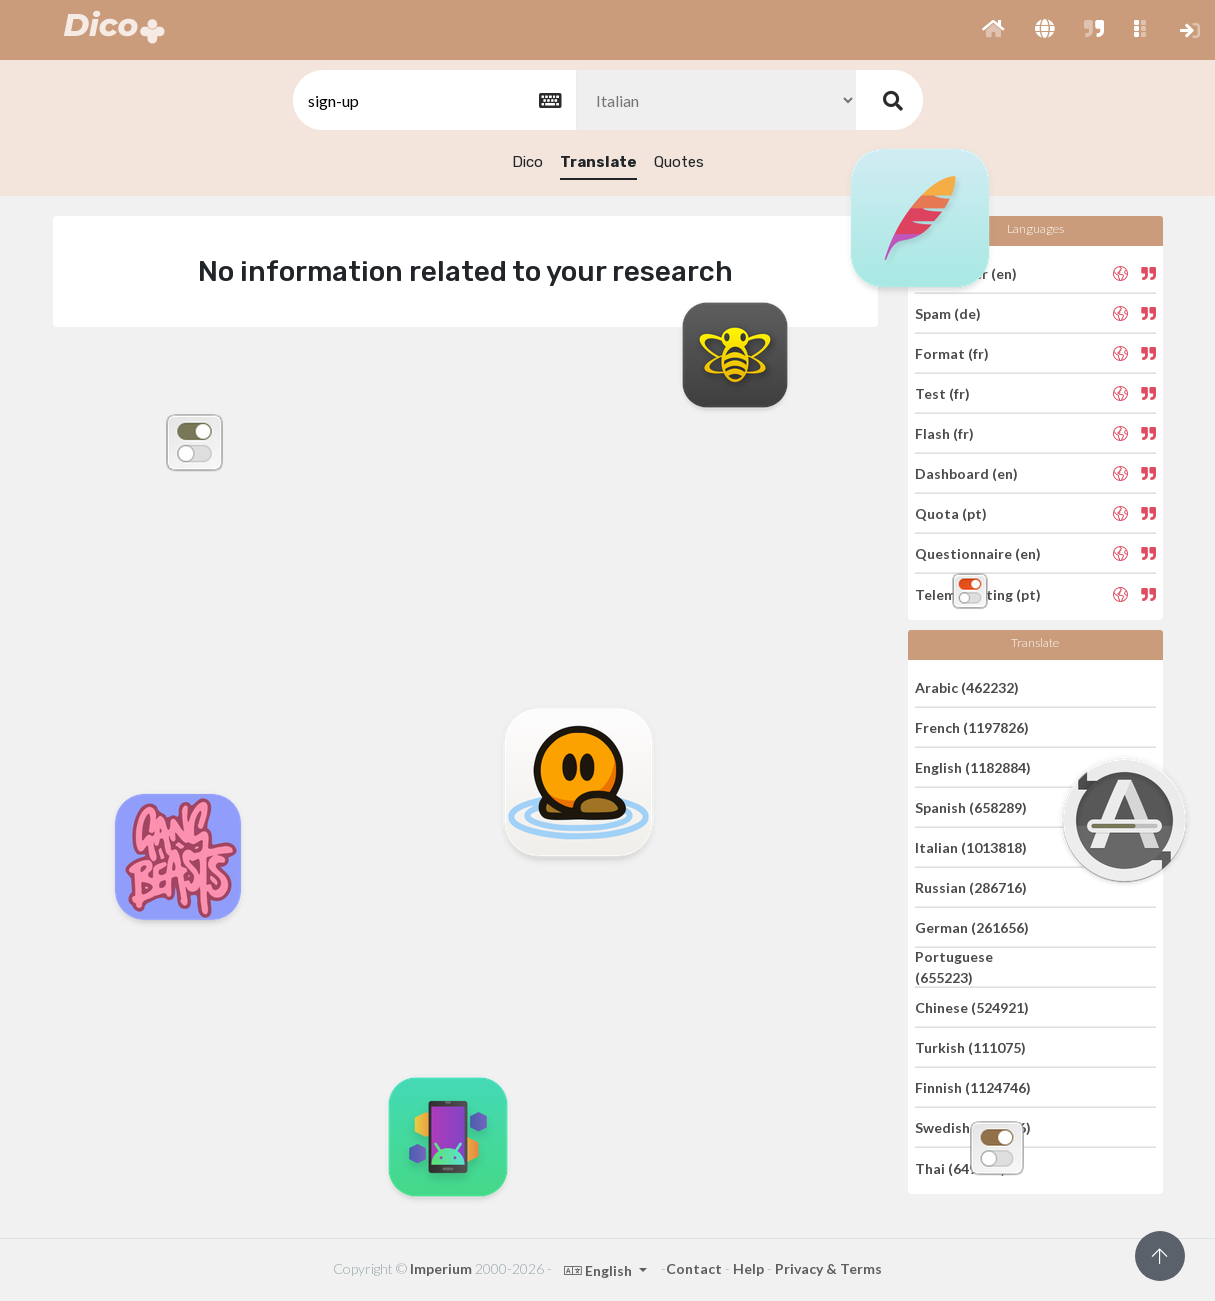 The image size is (1215, 1301). Describe the element at coordinates (1124, 820) in the screenshot. I see `check for available software updates` at that location.